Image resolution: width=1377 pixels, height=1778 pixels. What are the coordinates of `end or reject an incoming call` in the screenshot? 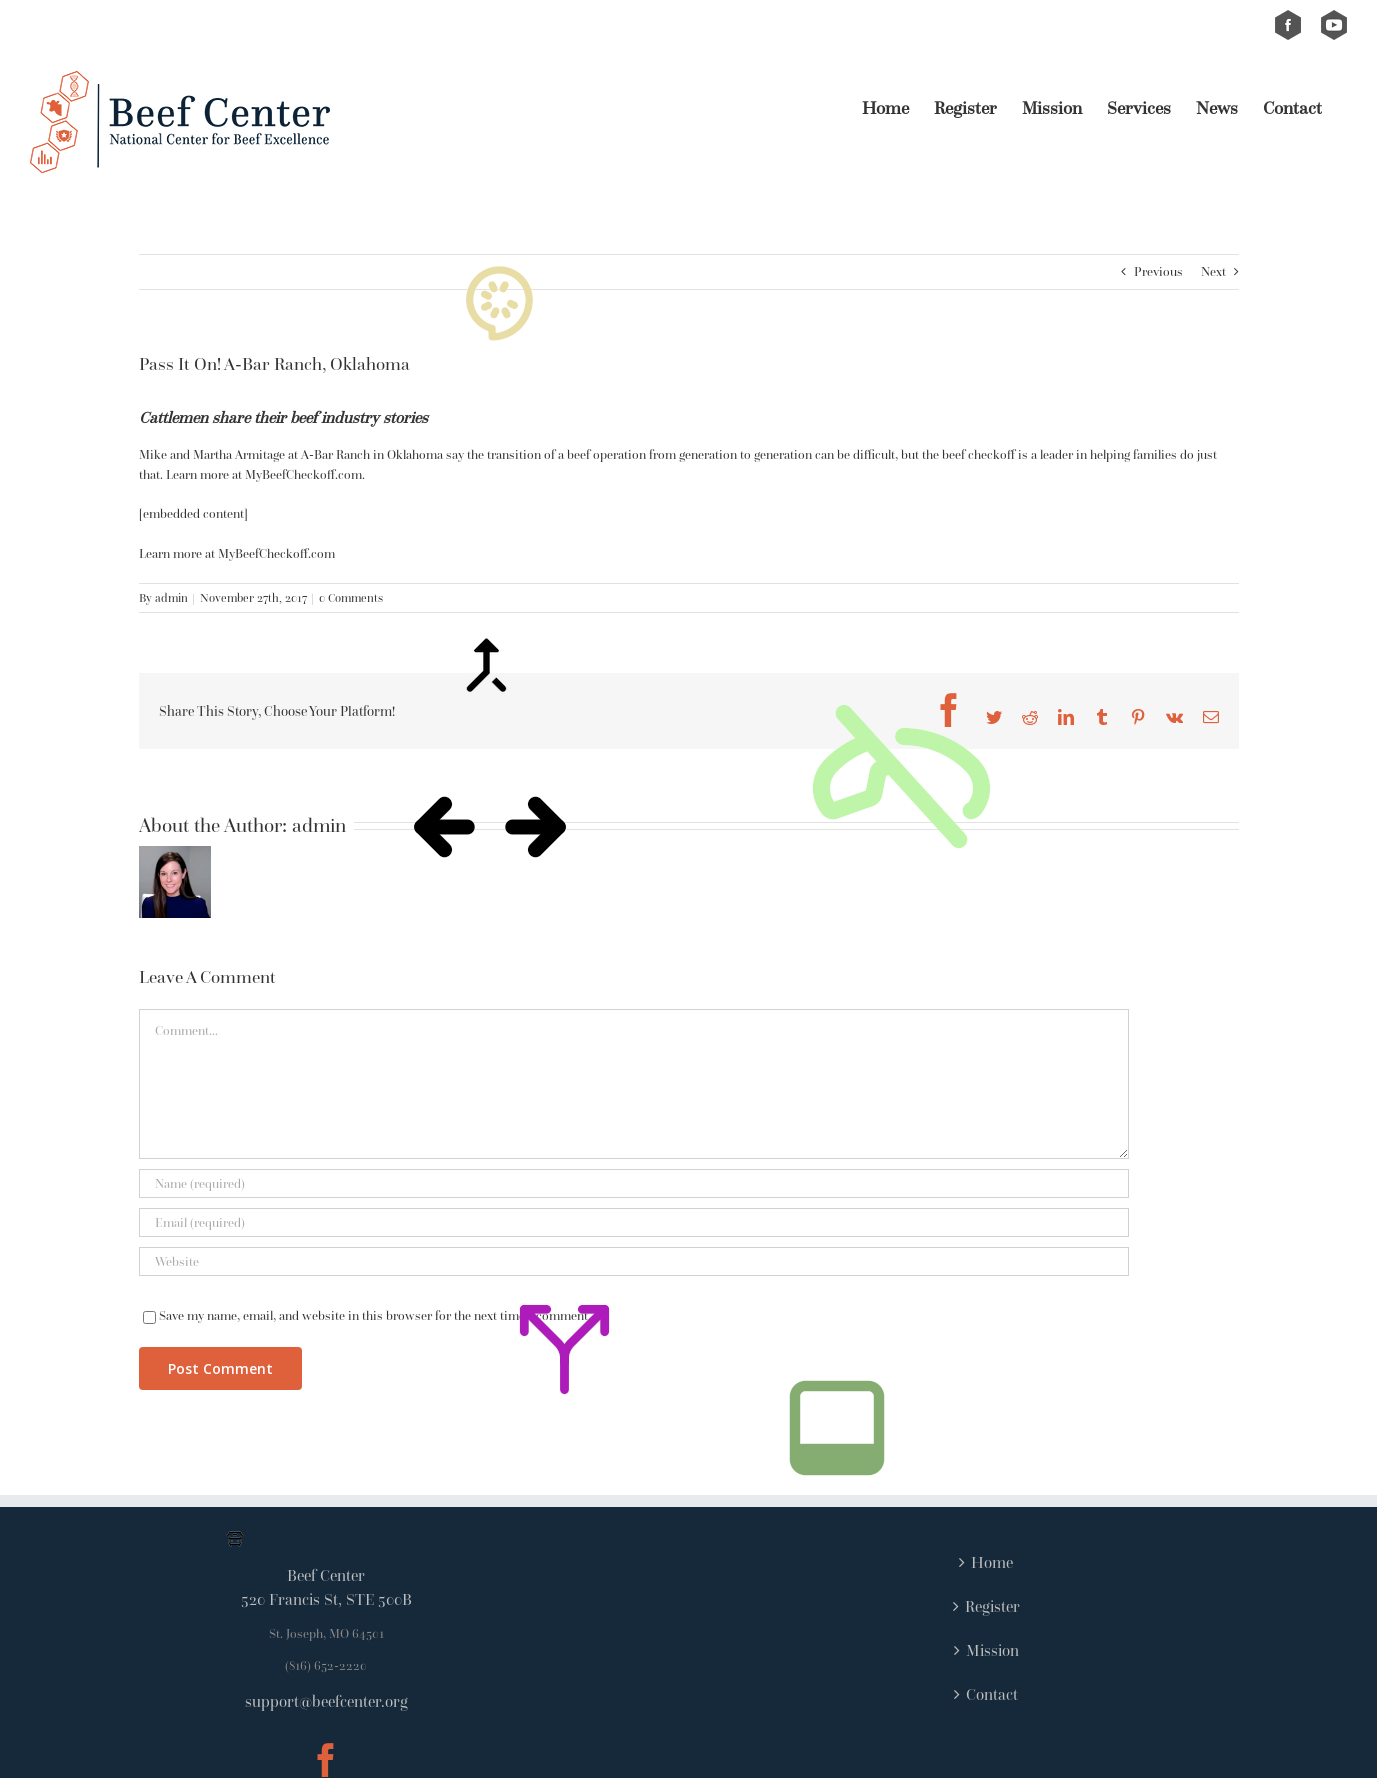 It's located at (901, 776).